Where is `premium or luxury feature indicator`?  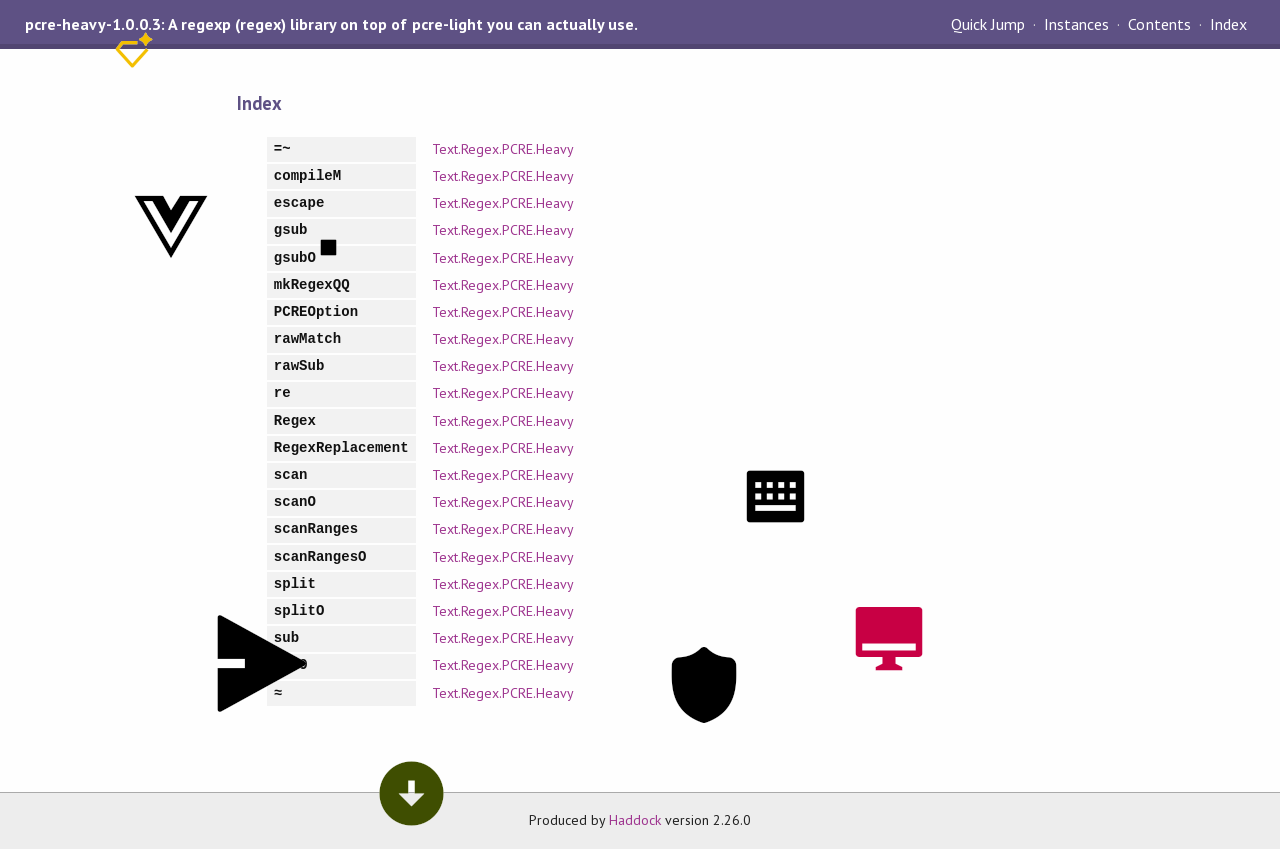
premium or luxury feature indicator is located at coordinates (134, 51).